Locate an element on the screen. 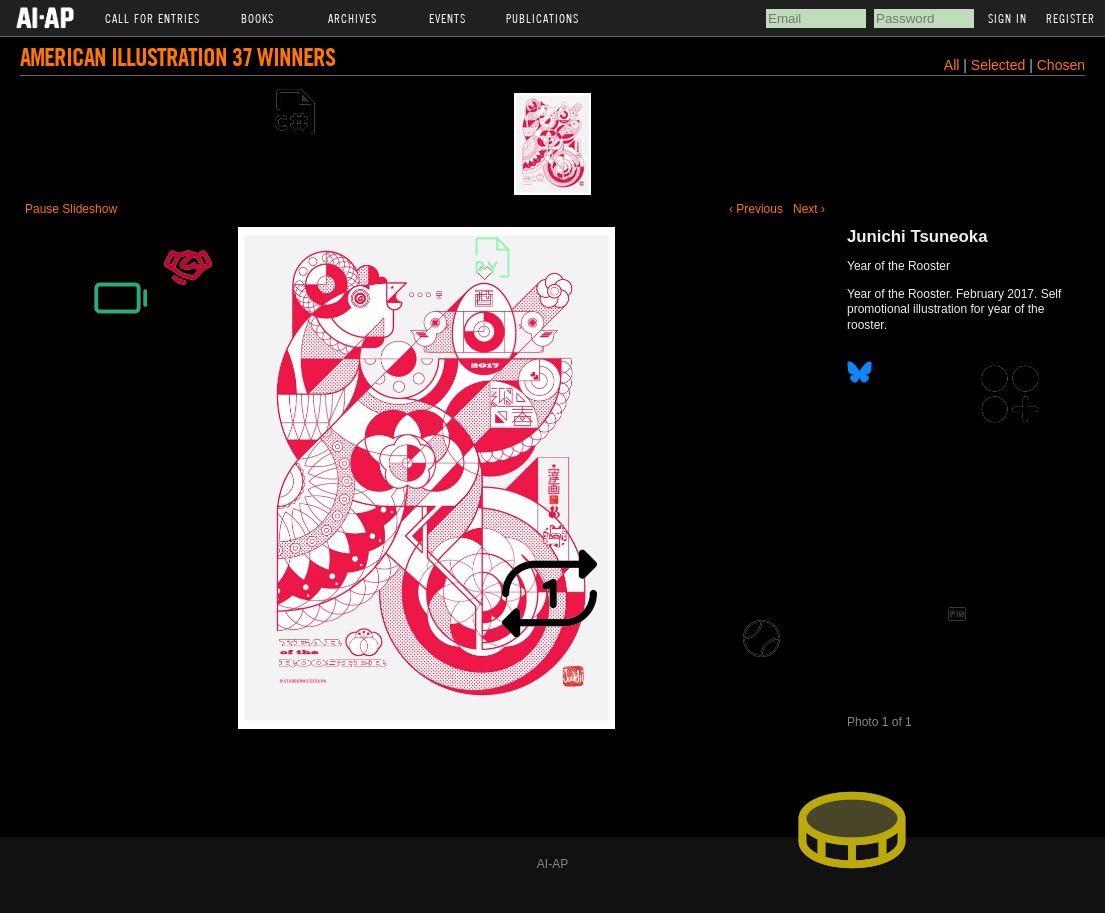  indicates PIN authentication required is located at coordinates (957, 614).